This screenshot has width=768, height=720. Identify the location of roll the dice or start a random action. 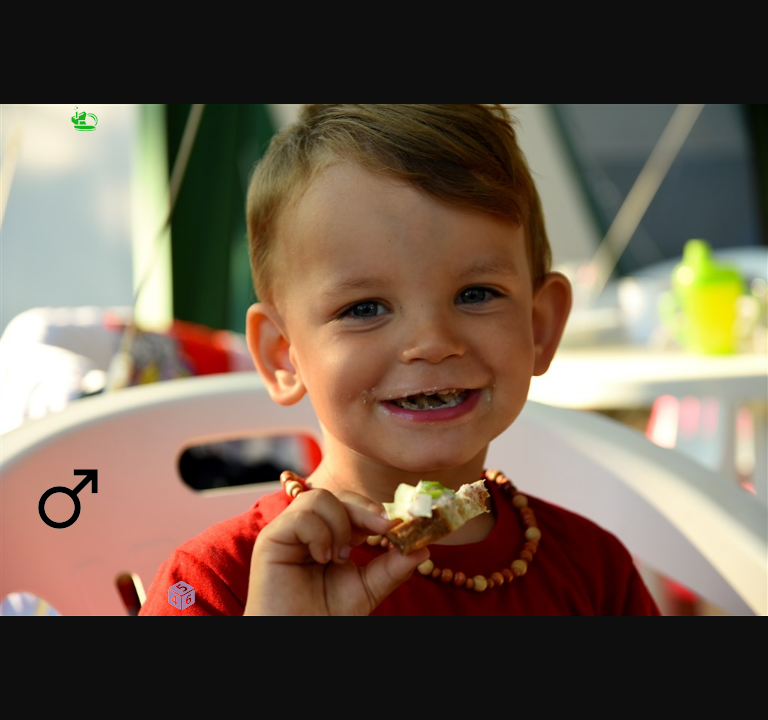
(181, 595).